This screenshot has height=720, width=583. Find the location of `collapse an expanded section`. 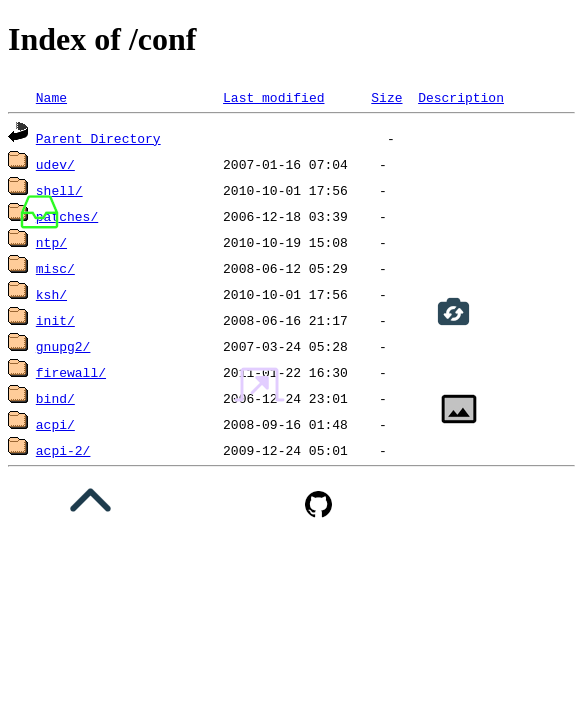

collapse an expanded section is located at coordinates (90, 500).